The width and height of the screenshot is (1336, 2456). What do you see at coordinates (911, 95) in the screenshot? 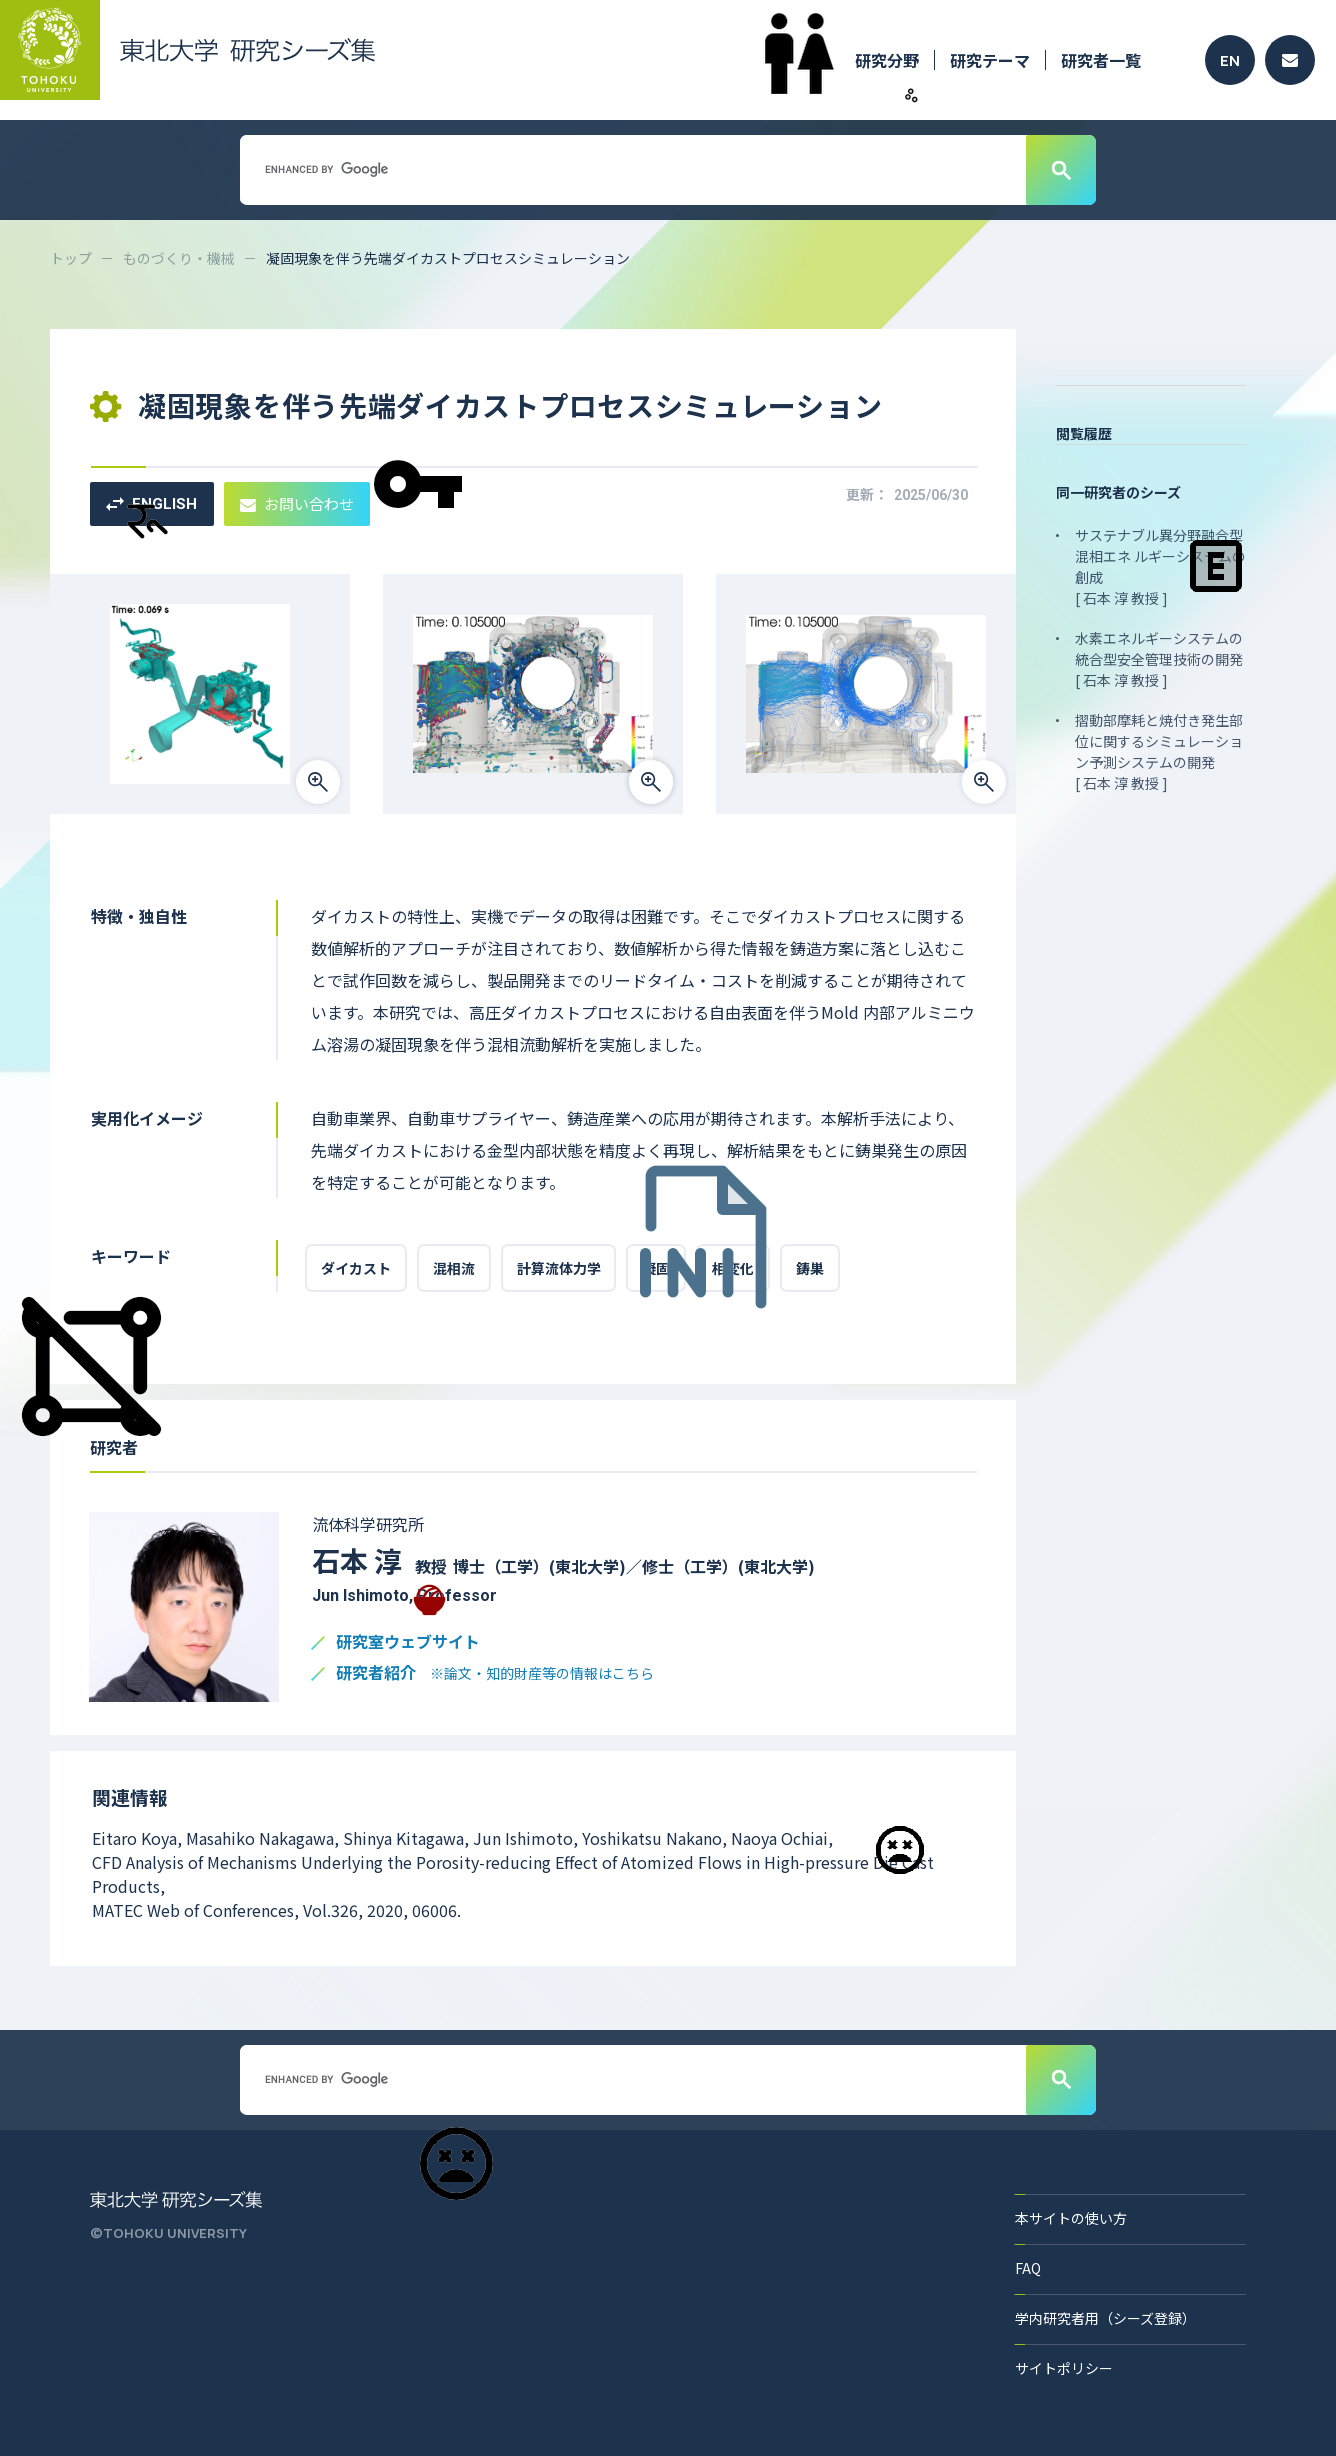
I see `view data as a scatter plot` at bounding box center [911, 95].